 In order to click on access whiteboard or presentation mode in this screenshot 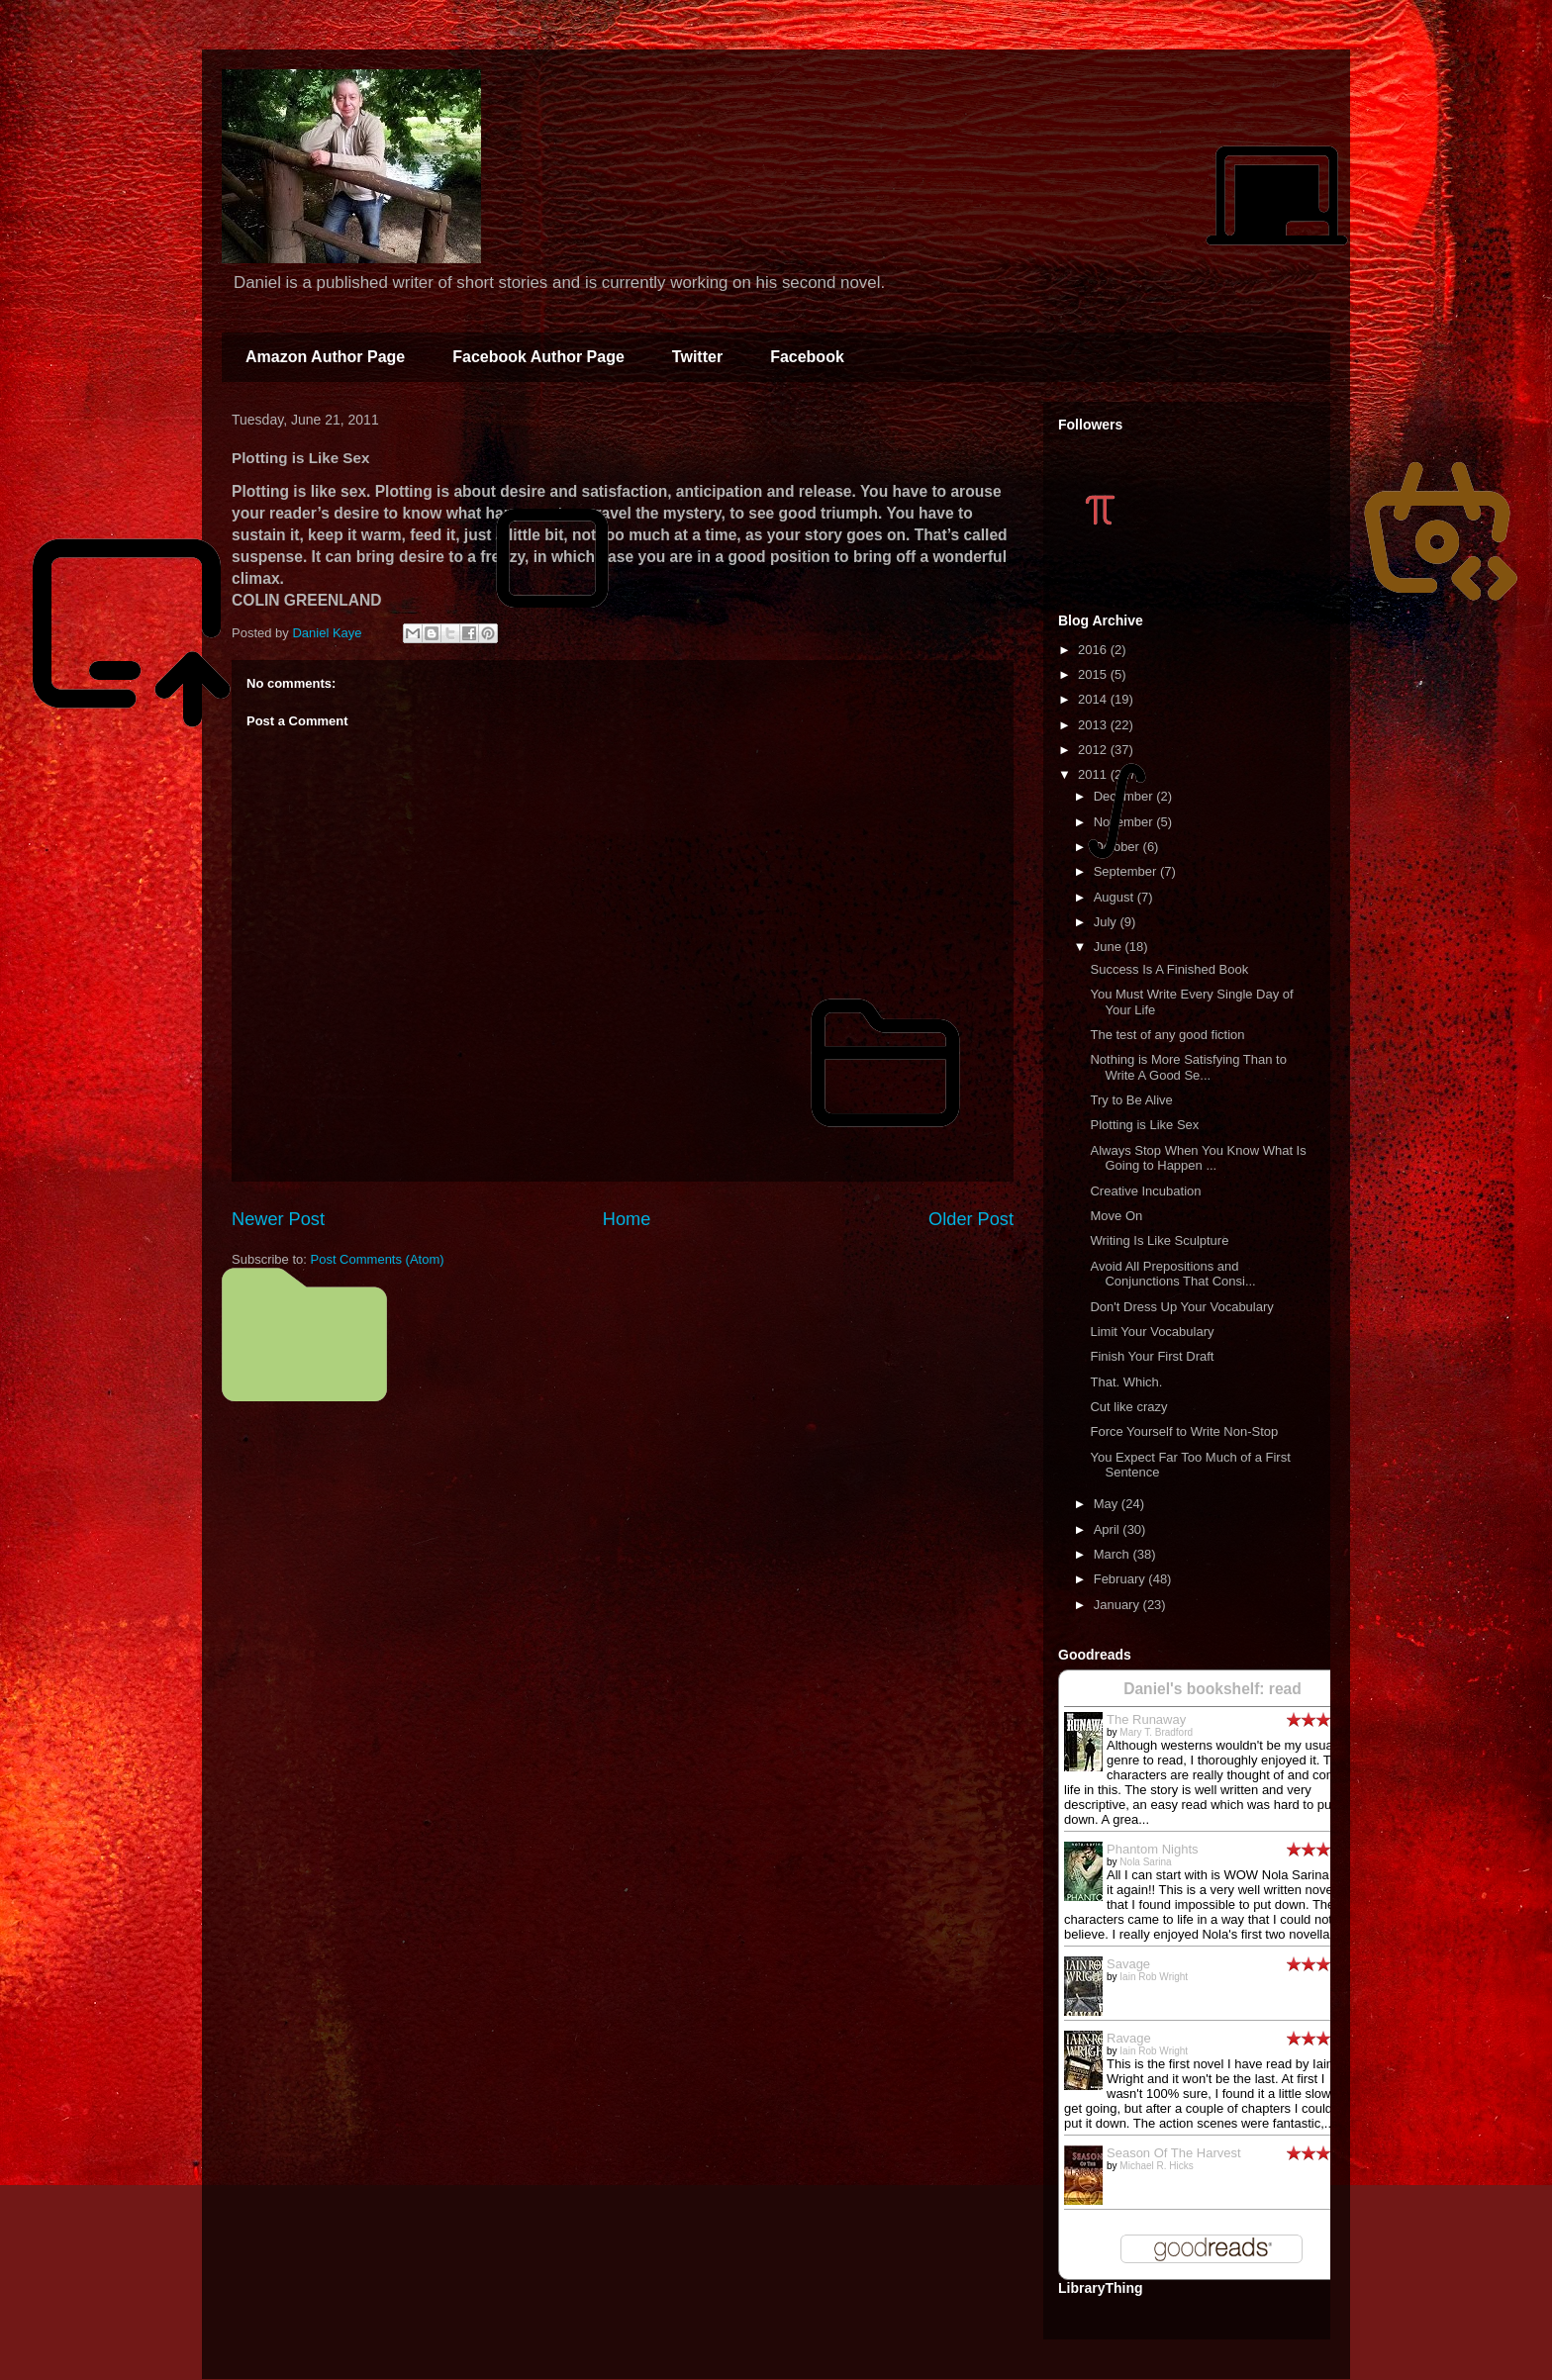, I will do `click(1277, 198)`.